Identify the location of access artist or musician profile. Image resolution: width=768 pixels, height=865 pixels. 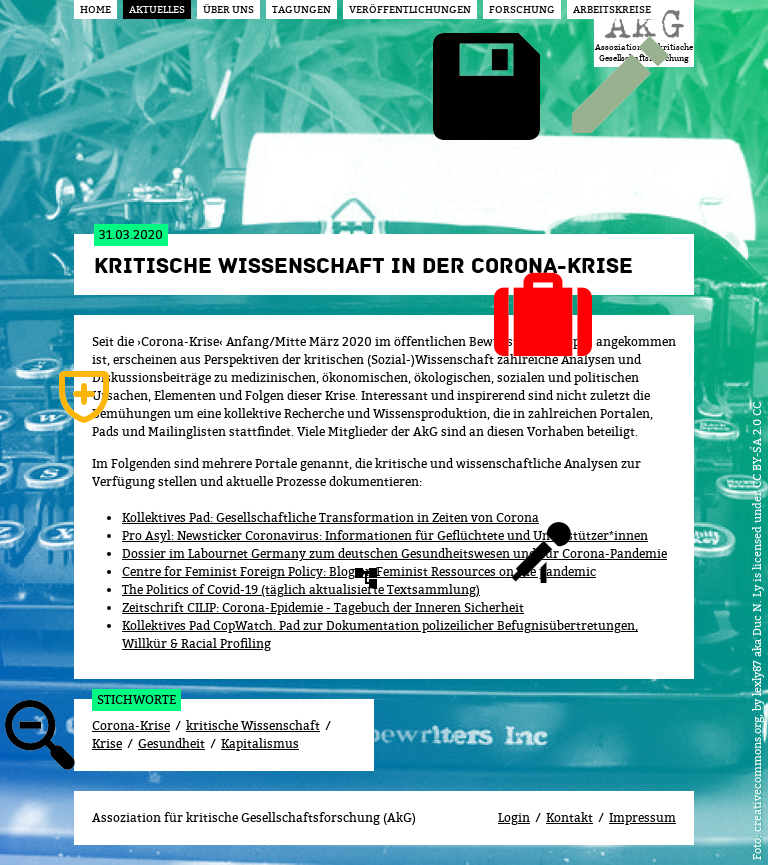
(540, 552).